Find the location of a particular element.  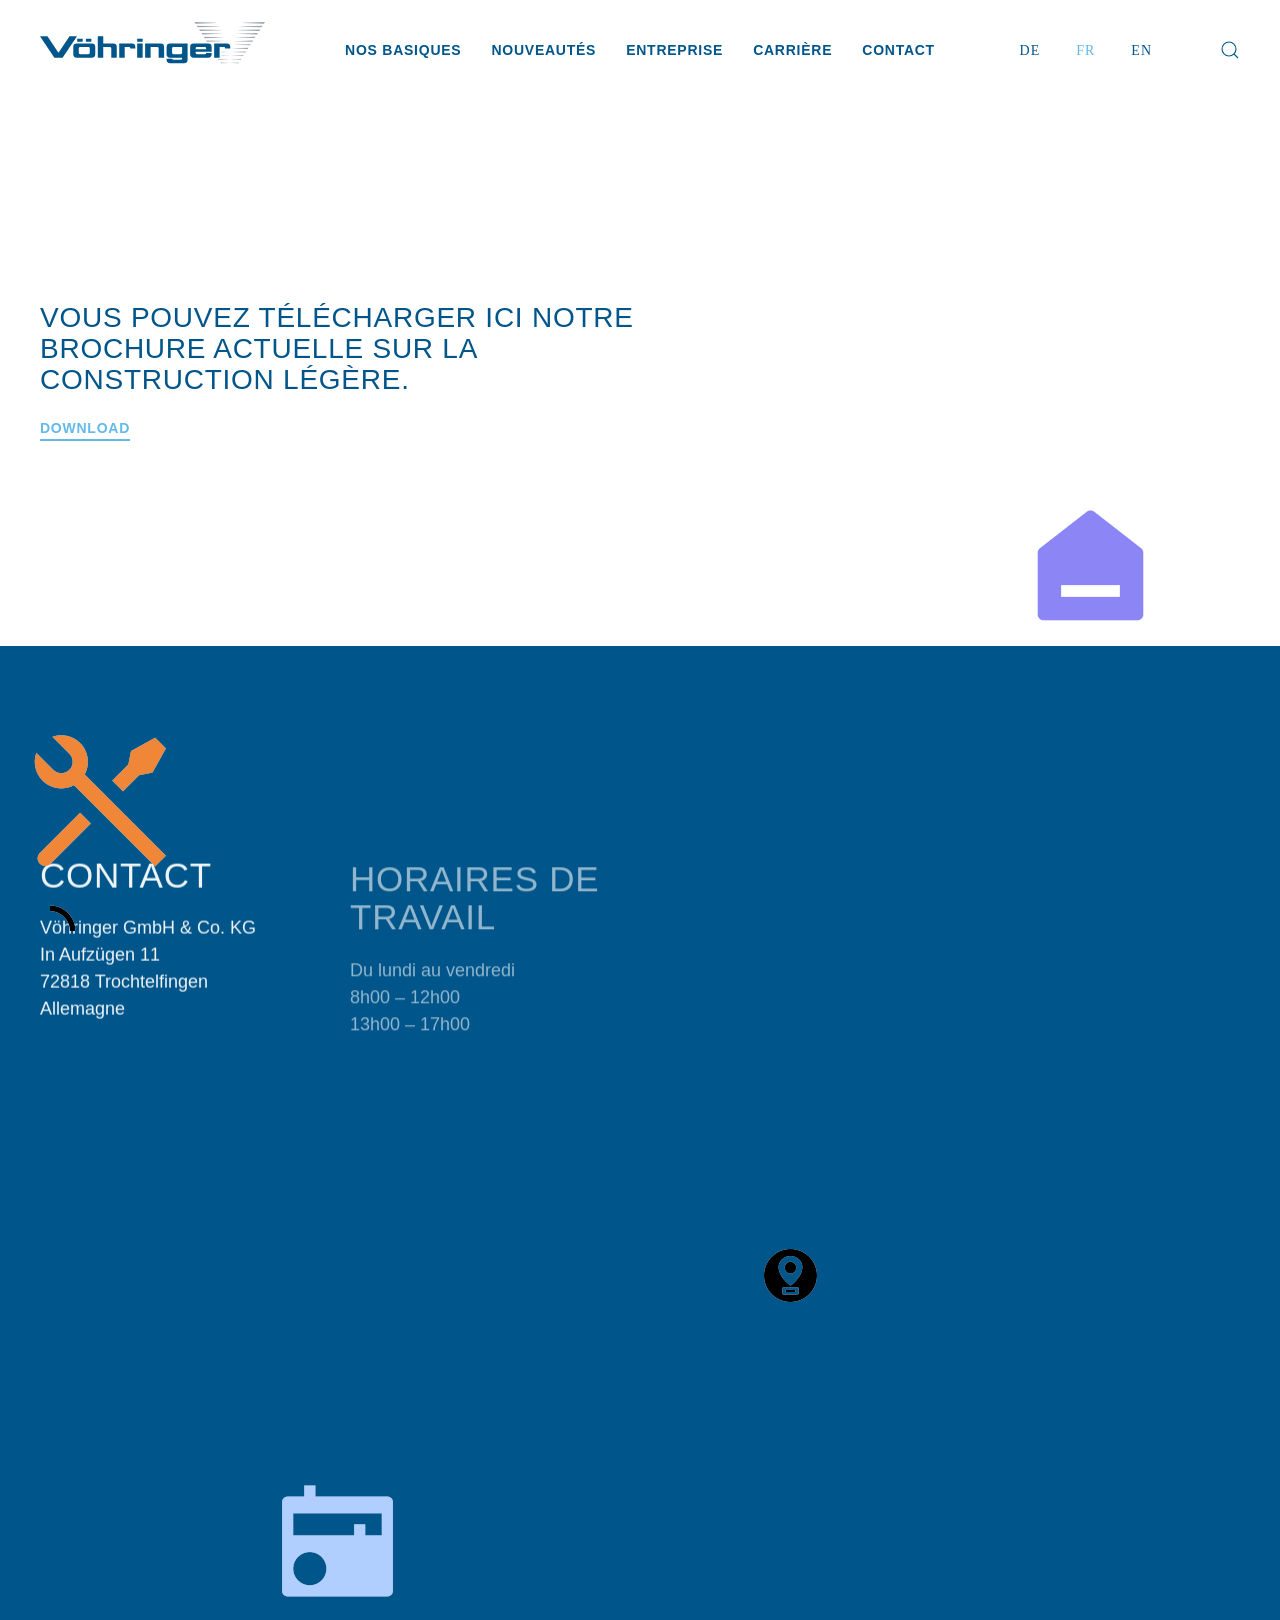

listen to radio or audio broadcasts is located at coordinates (337, 1546).